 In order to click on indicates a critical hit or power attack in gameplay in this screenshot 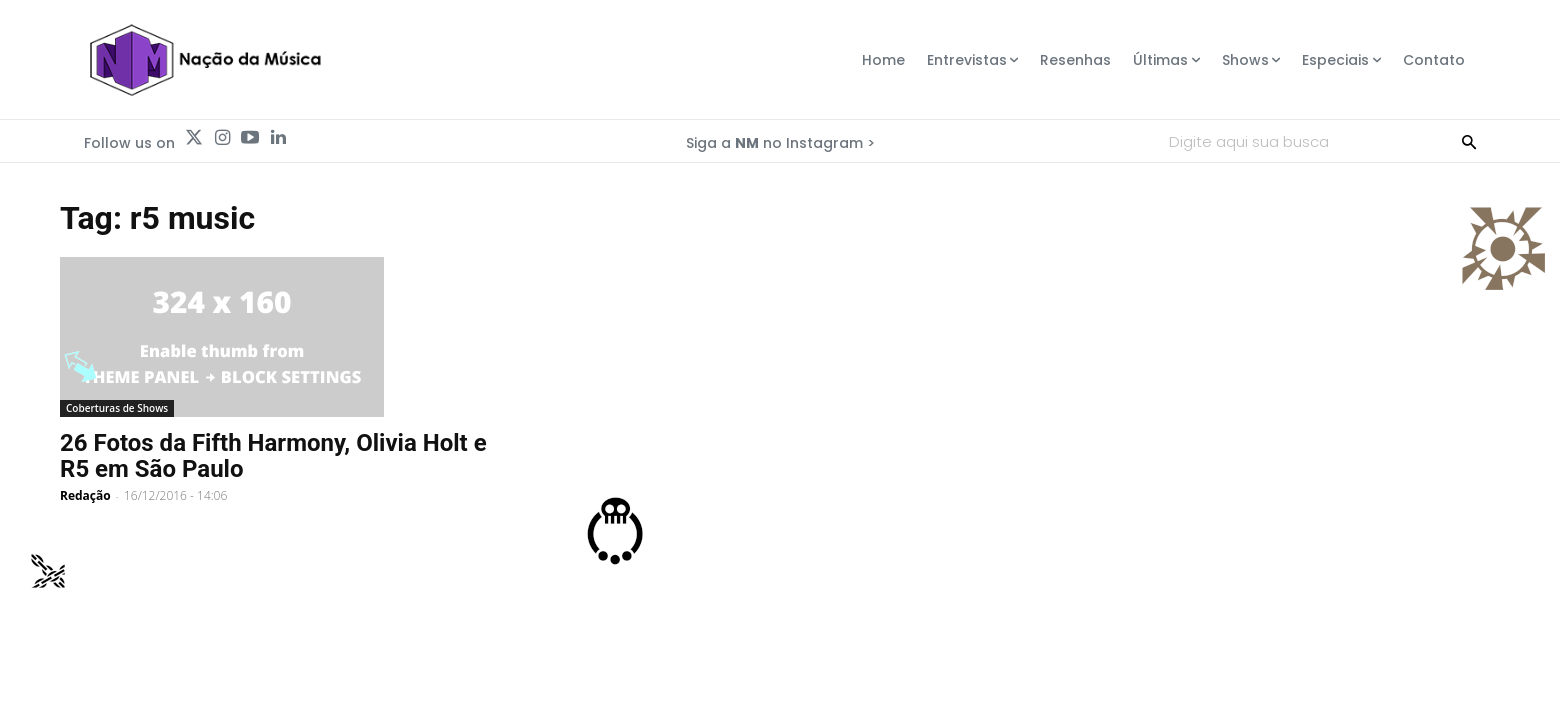, I will do `click(1503, 248)`.